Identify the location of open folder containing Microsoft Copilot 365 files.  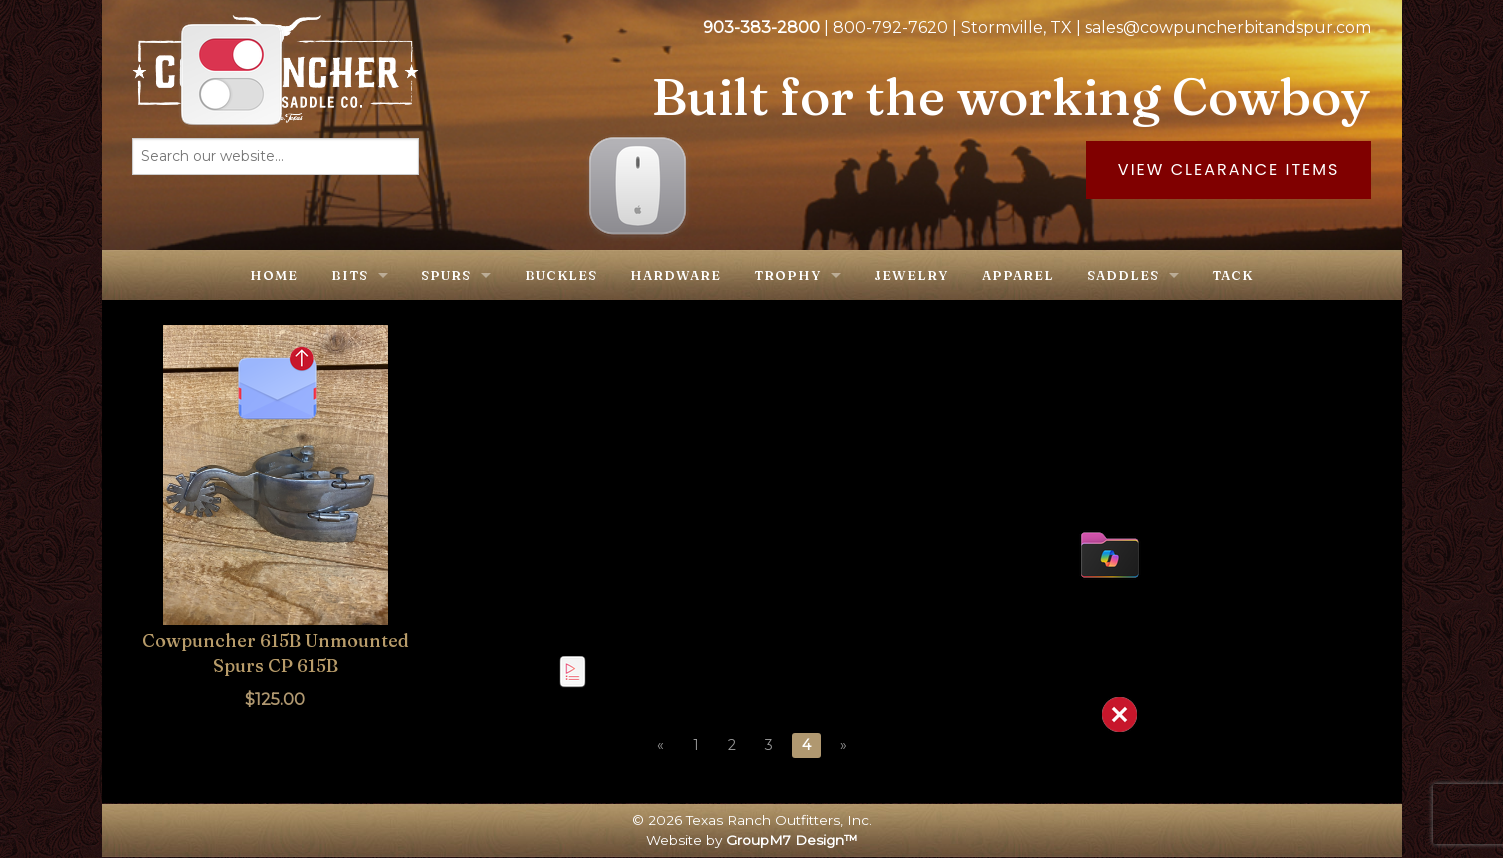
(1109, 556).